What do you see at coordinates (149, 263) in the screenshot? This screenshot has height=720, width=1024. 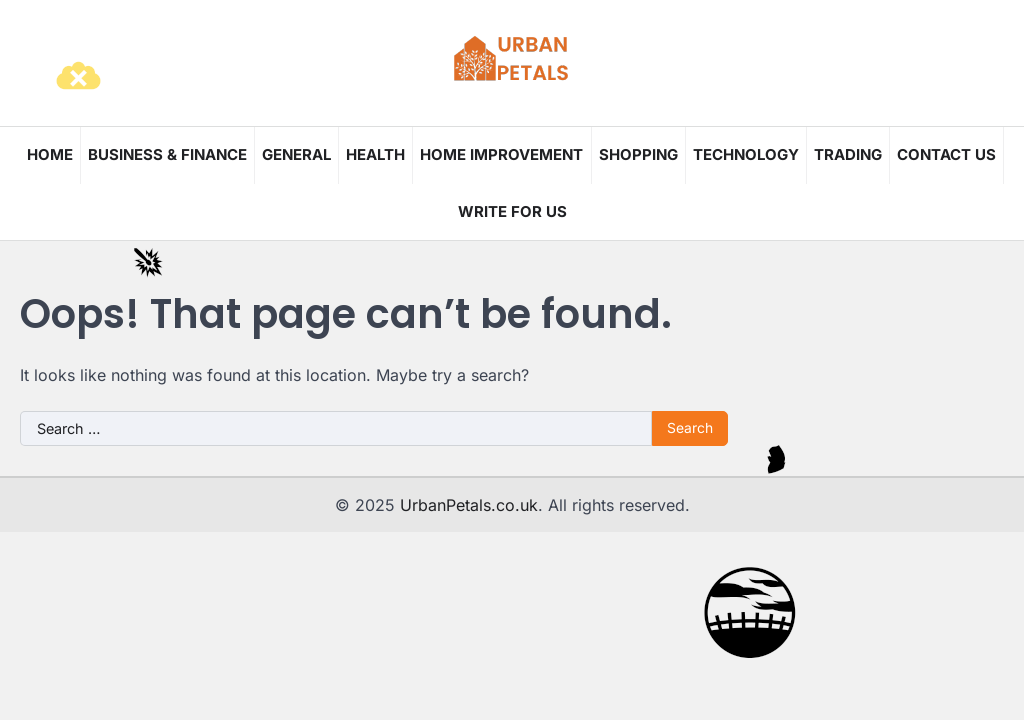 I see `indicates a match strike or ignition action` at bounding box center [149, 263].